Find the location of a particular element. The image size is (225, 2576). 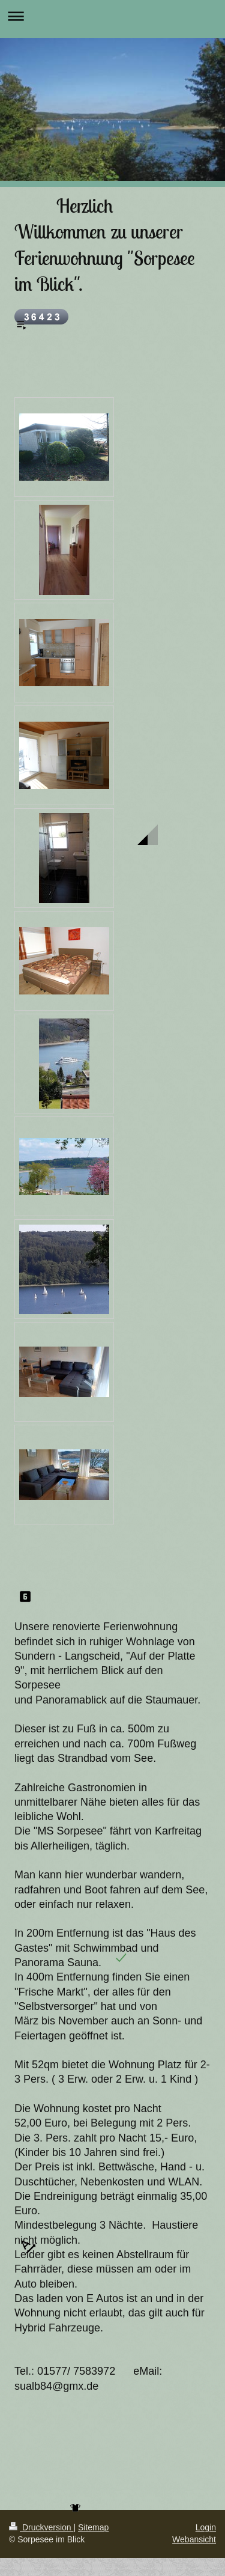

select option 6 from a numbered list is located at coordinates (25, 1597).